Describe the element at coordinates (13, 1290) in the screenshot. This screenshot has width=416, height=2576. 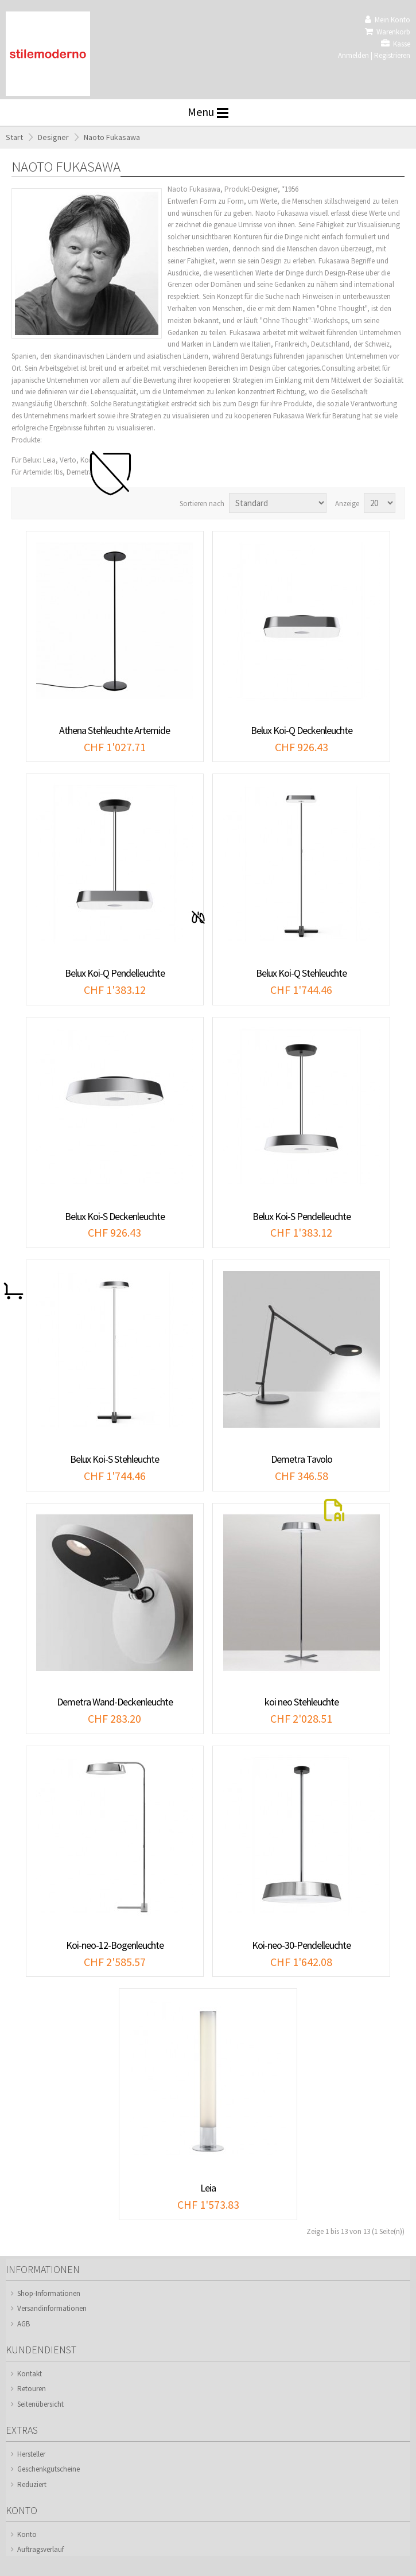
I see `view your shopping cart` at that location.